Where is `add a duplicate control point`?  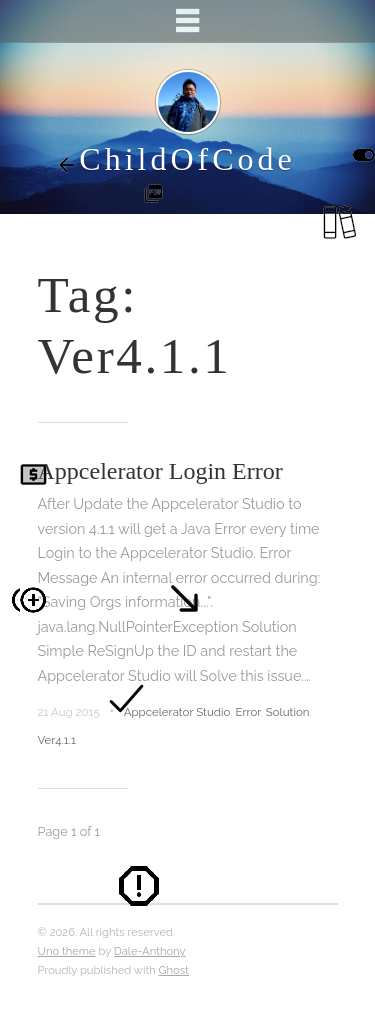
add a duplicate control point is located at coordinates (29, 600).